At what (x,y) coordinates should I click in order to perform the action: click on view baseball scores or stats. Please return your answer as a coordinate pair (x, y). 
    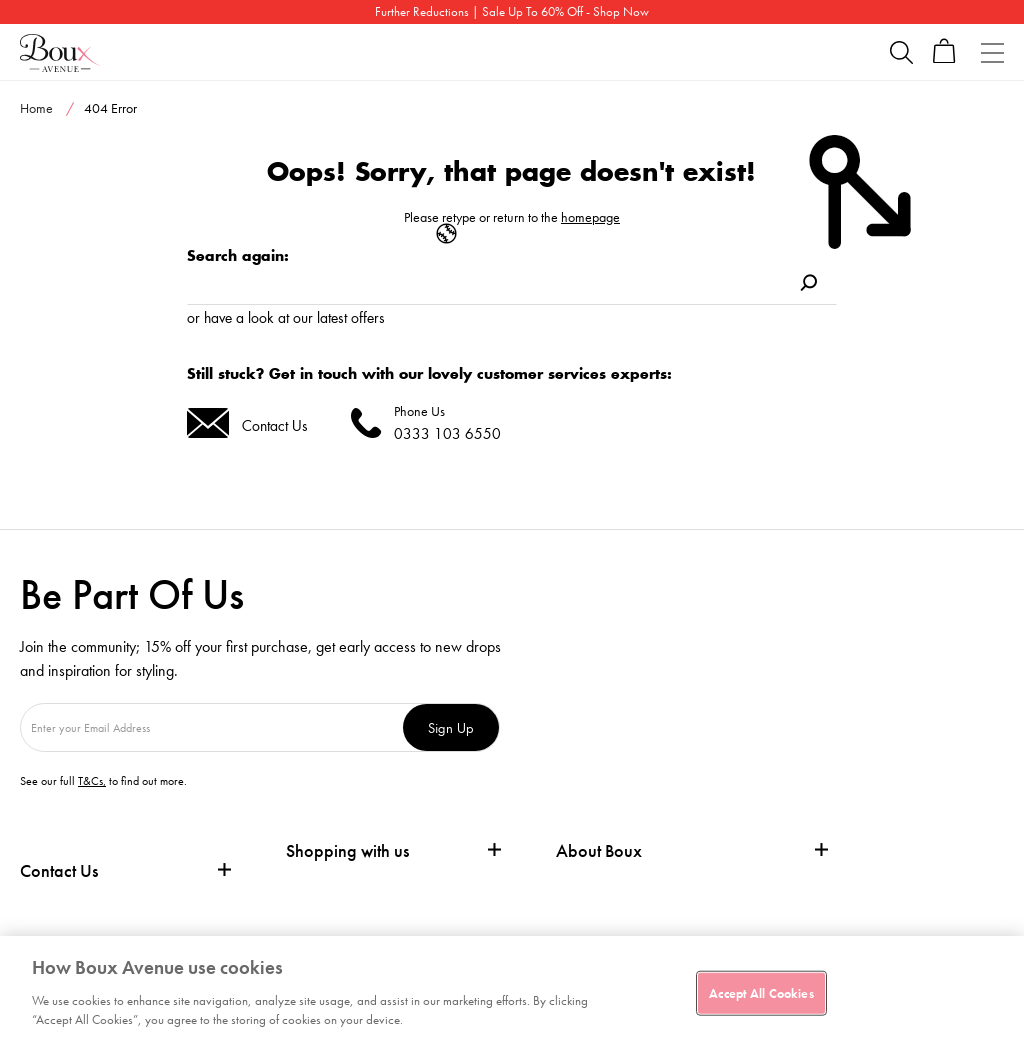
    Looking at the image, I should click on (446, 233).